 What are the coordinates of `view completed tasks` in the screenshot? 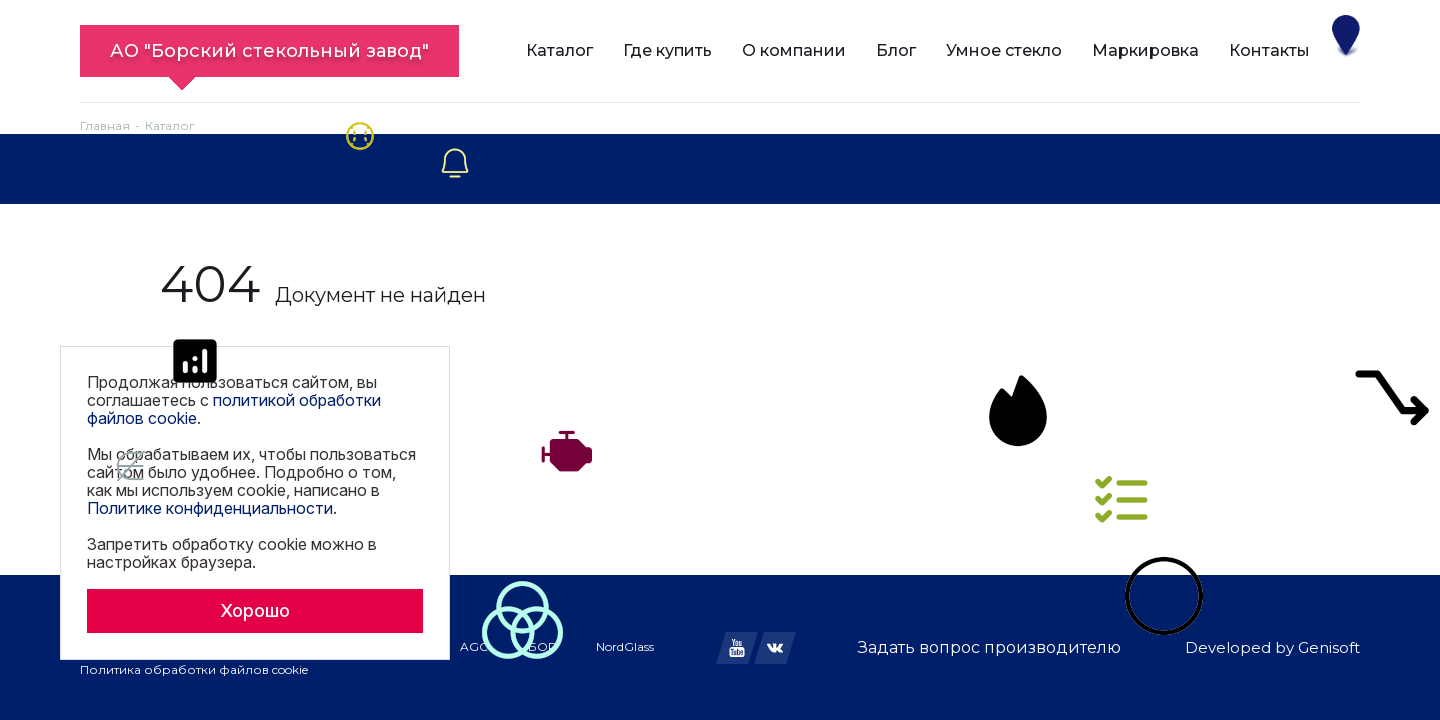 It's located at (1122, 500).